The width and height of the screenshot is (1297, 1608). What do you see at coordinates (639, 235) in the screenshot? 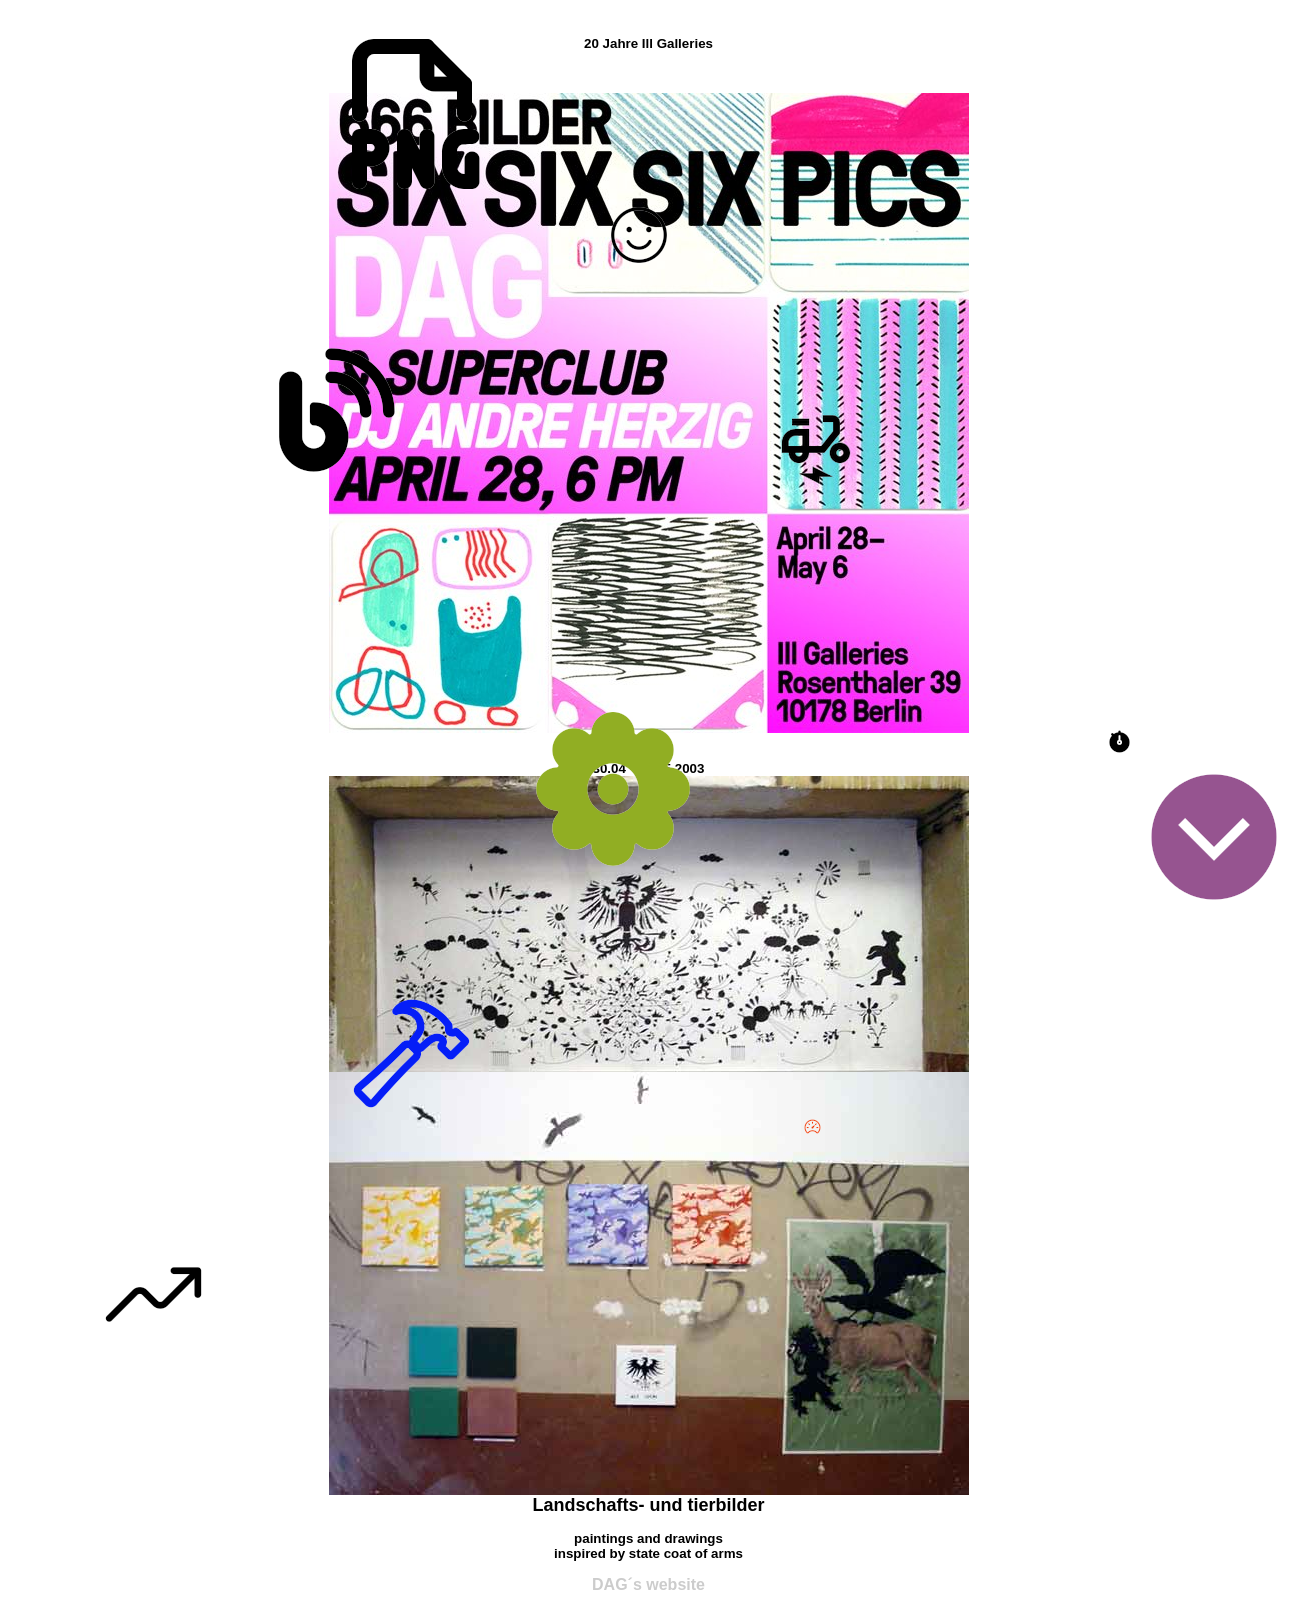
I see `add an emoji or reaction` at bounding box center [639, 235].